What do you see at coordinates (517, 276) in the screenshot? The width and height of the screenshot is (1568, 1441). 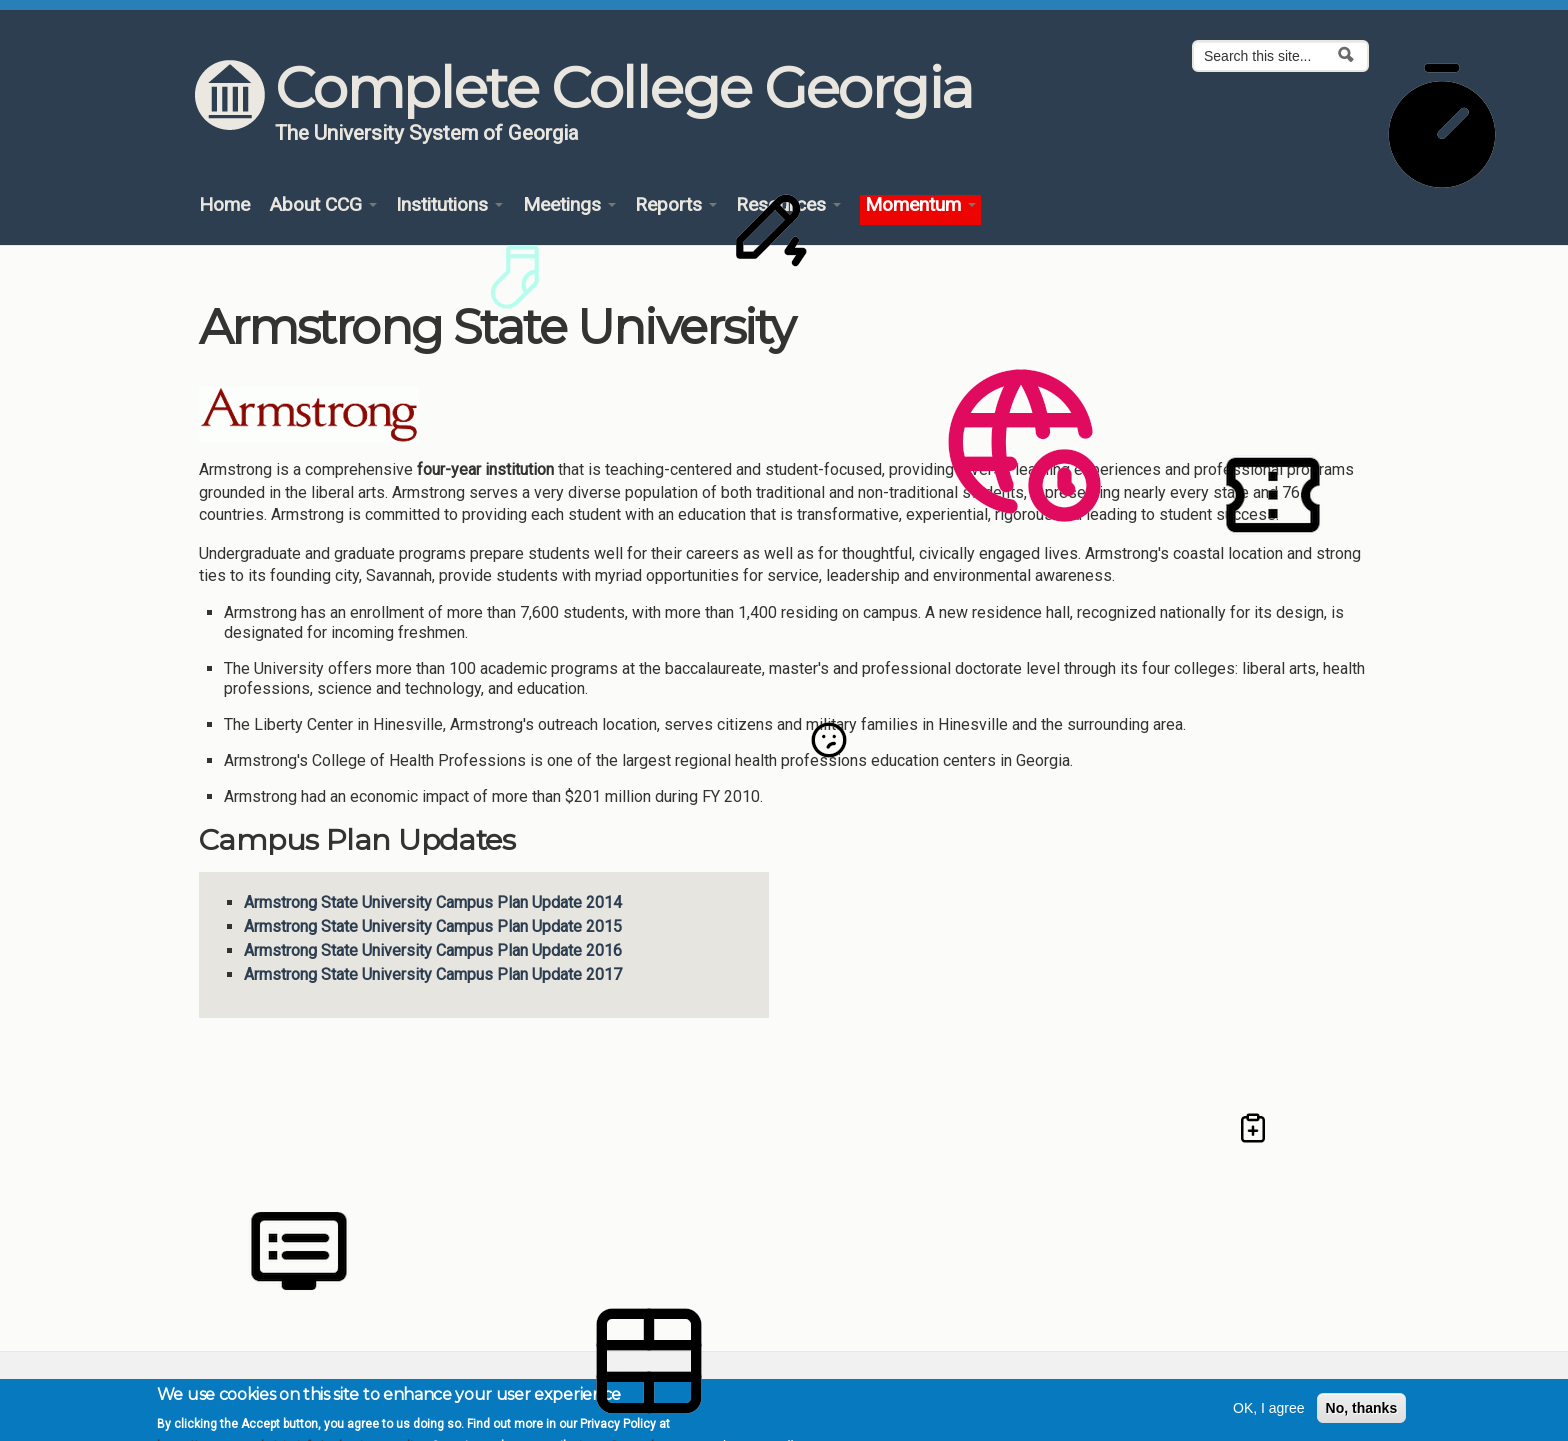 I see `browse clothing or apparel items` at bounding box center [517, 276].